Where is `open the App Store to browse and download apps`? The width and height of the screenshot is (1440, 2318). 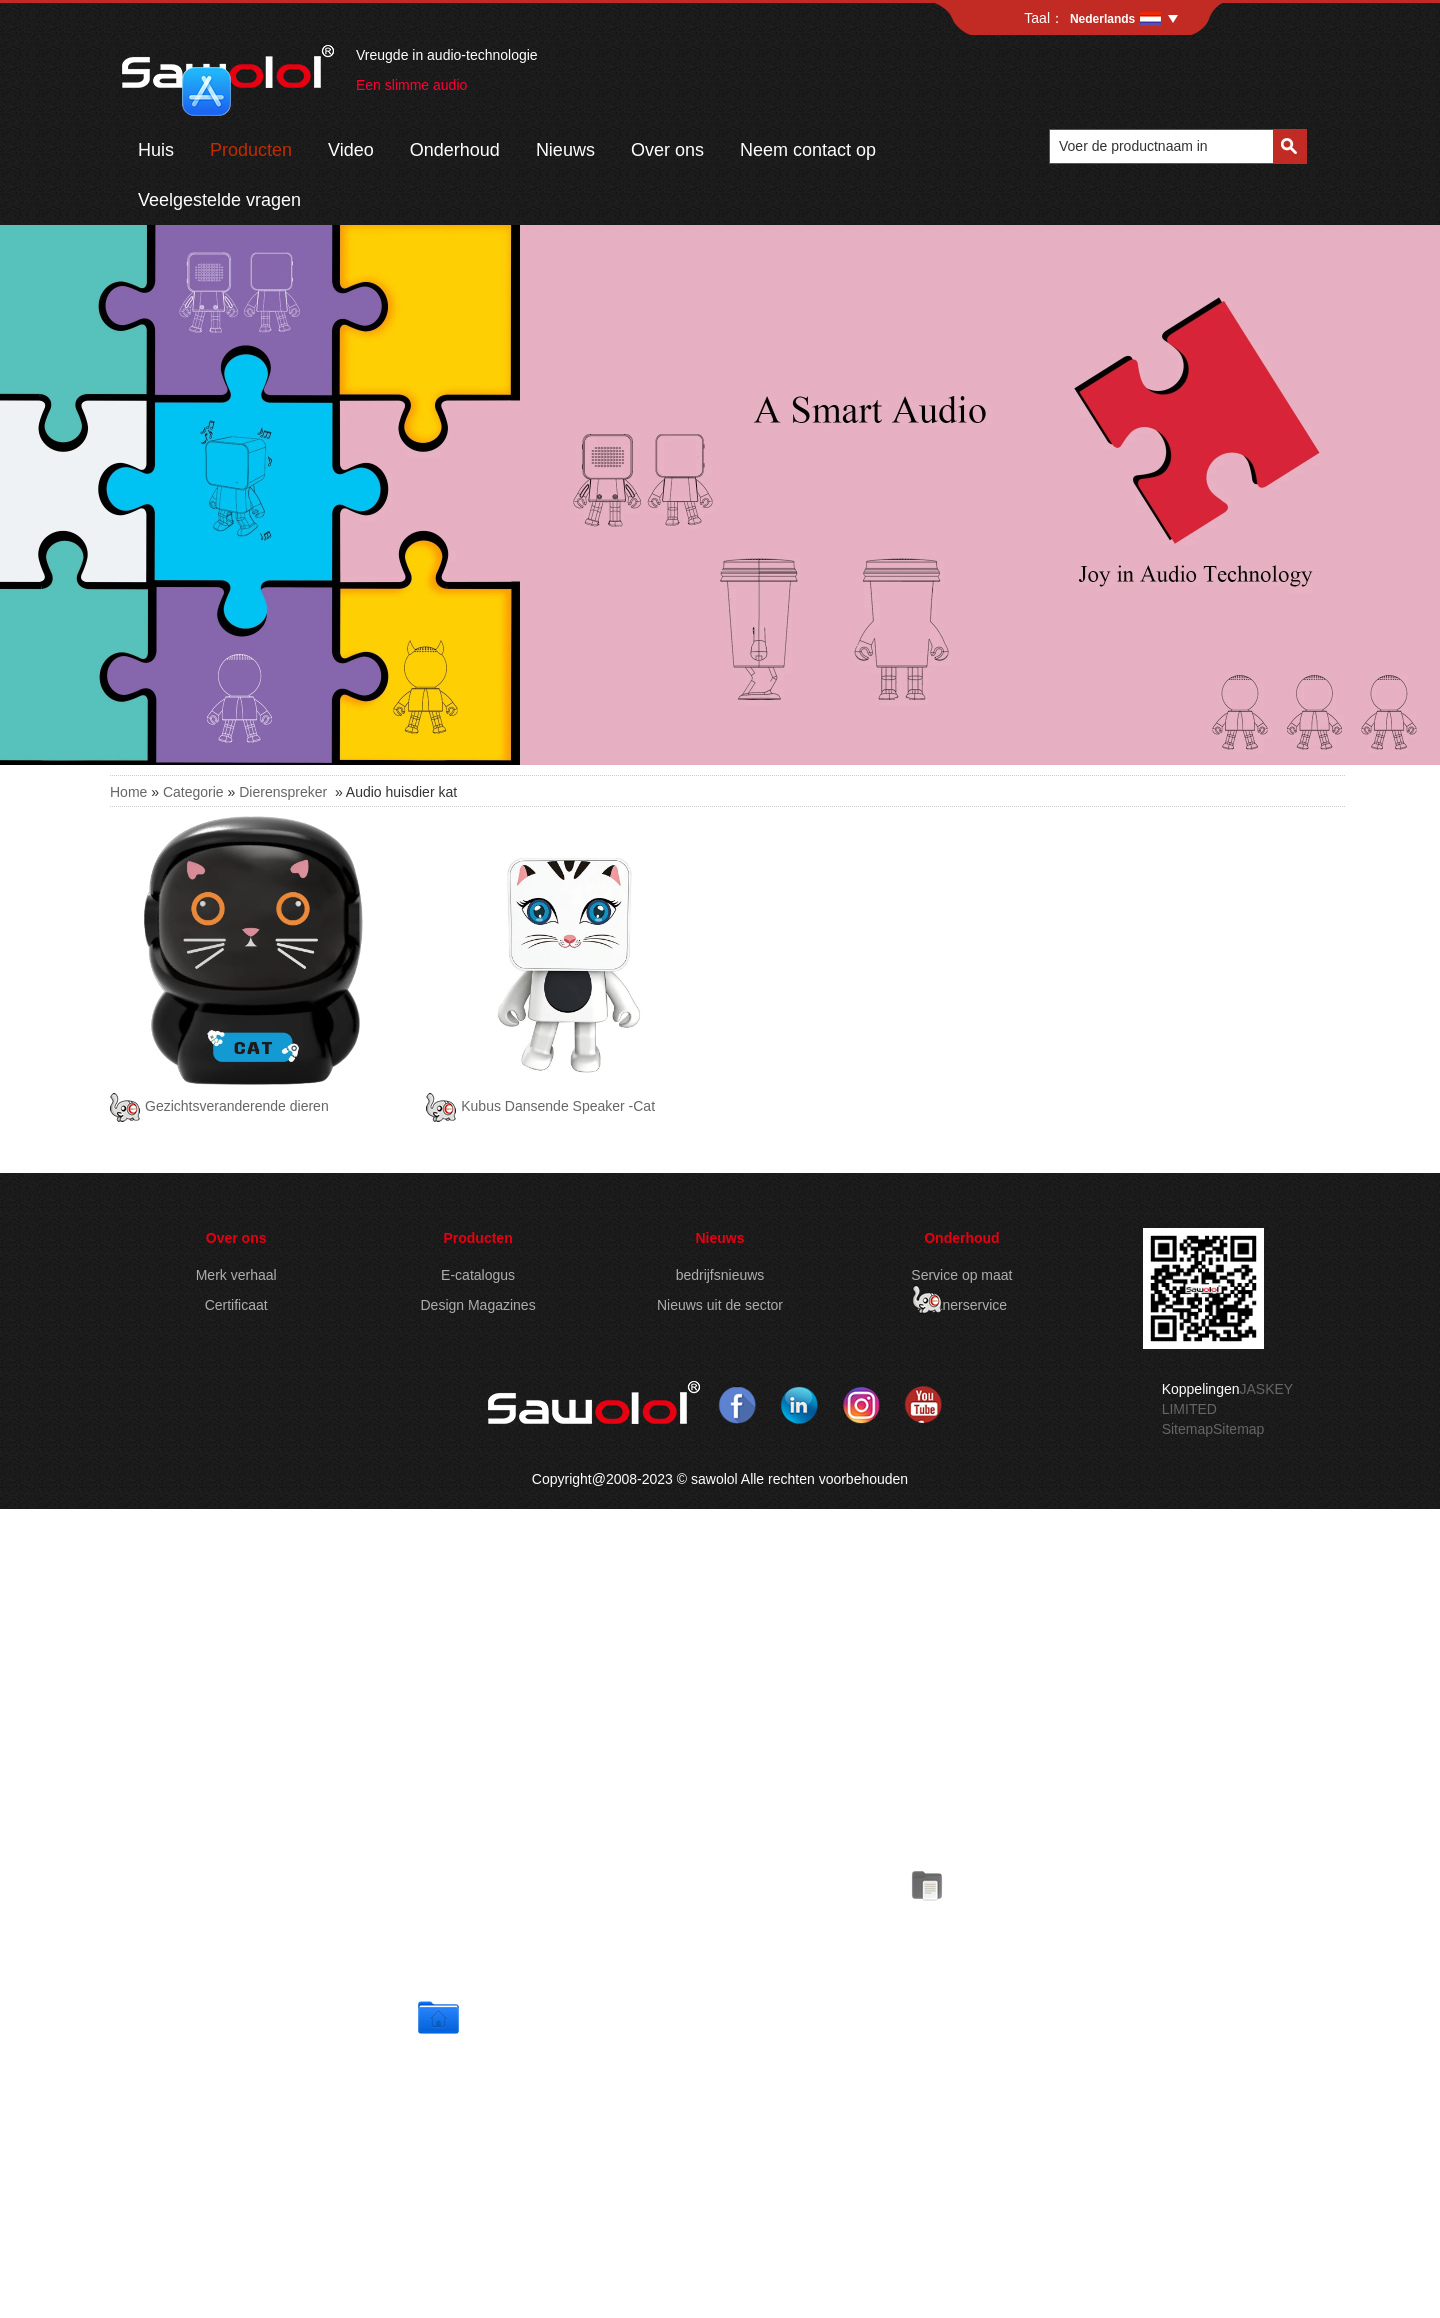 open the App Store to browse and download apps is located at coordinates (206, 91).